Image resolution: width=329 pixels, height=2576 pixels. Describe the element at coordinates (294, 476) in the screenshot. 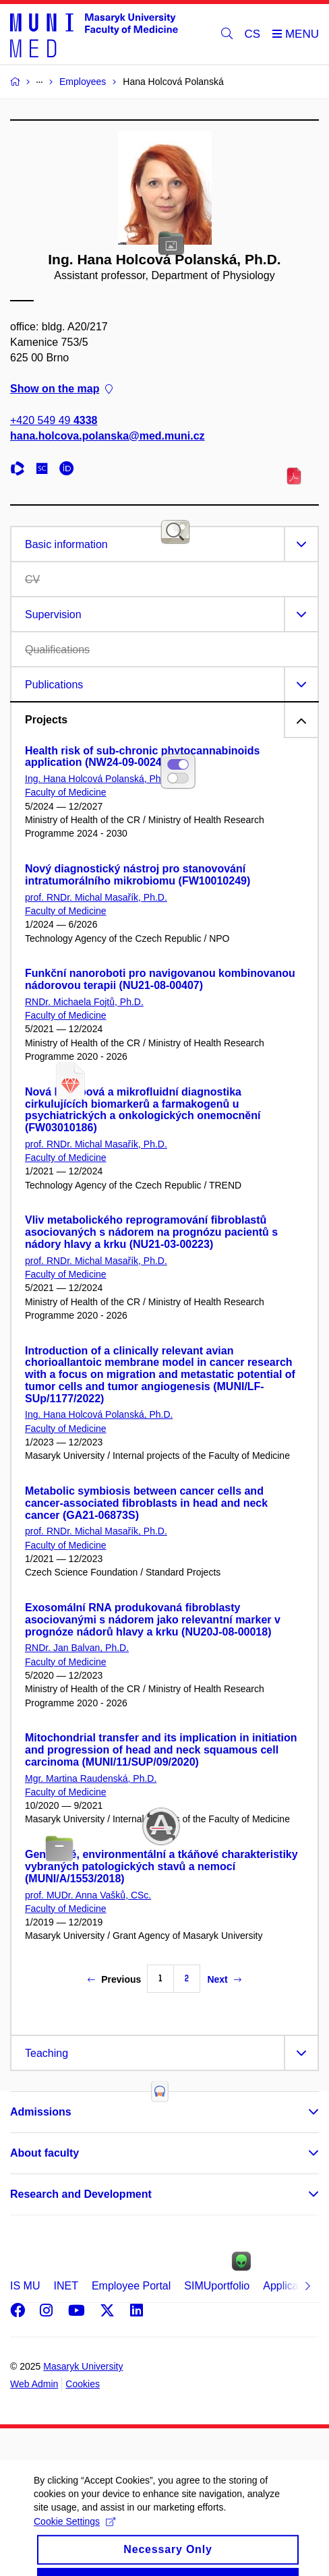

I see `open a PDF document` at that location.